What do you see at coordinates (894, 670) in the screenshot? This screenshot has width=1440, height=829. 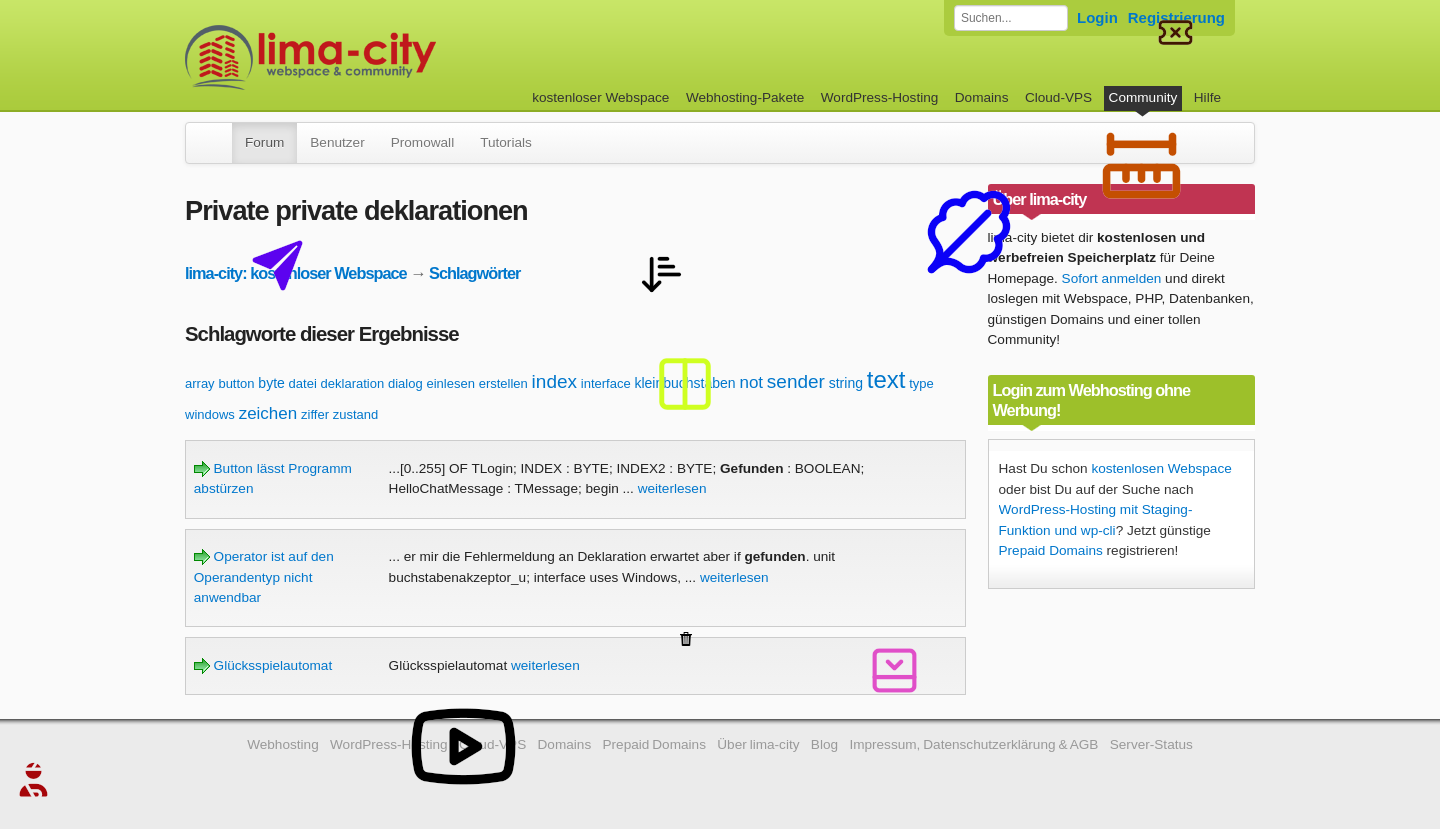 I see `collapse bottom panel` at bounding box center [894, 670].